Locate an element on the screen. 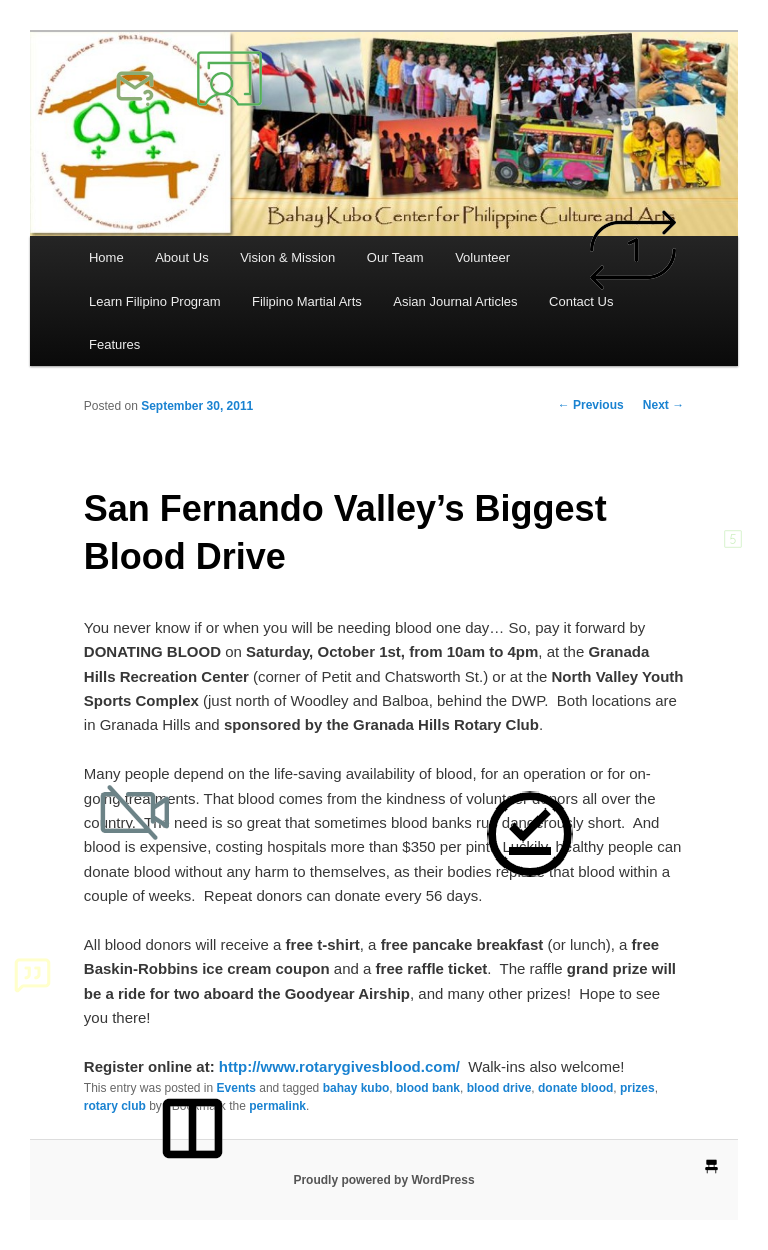 This screenshot has height=1250, width=768. browse furniture or seating options is located at coordinates (711, 1166).